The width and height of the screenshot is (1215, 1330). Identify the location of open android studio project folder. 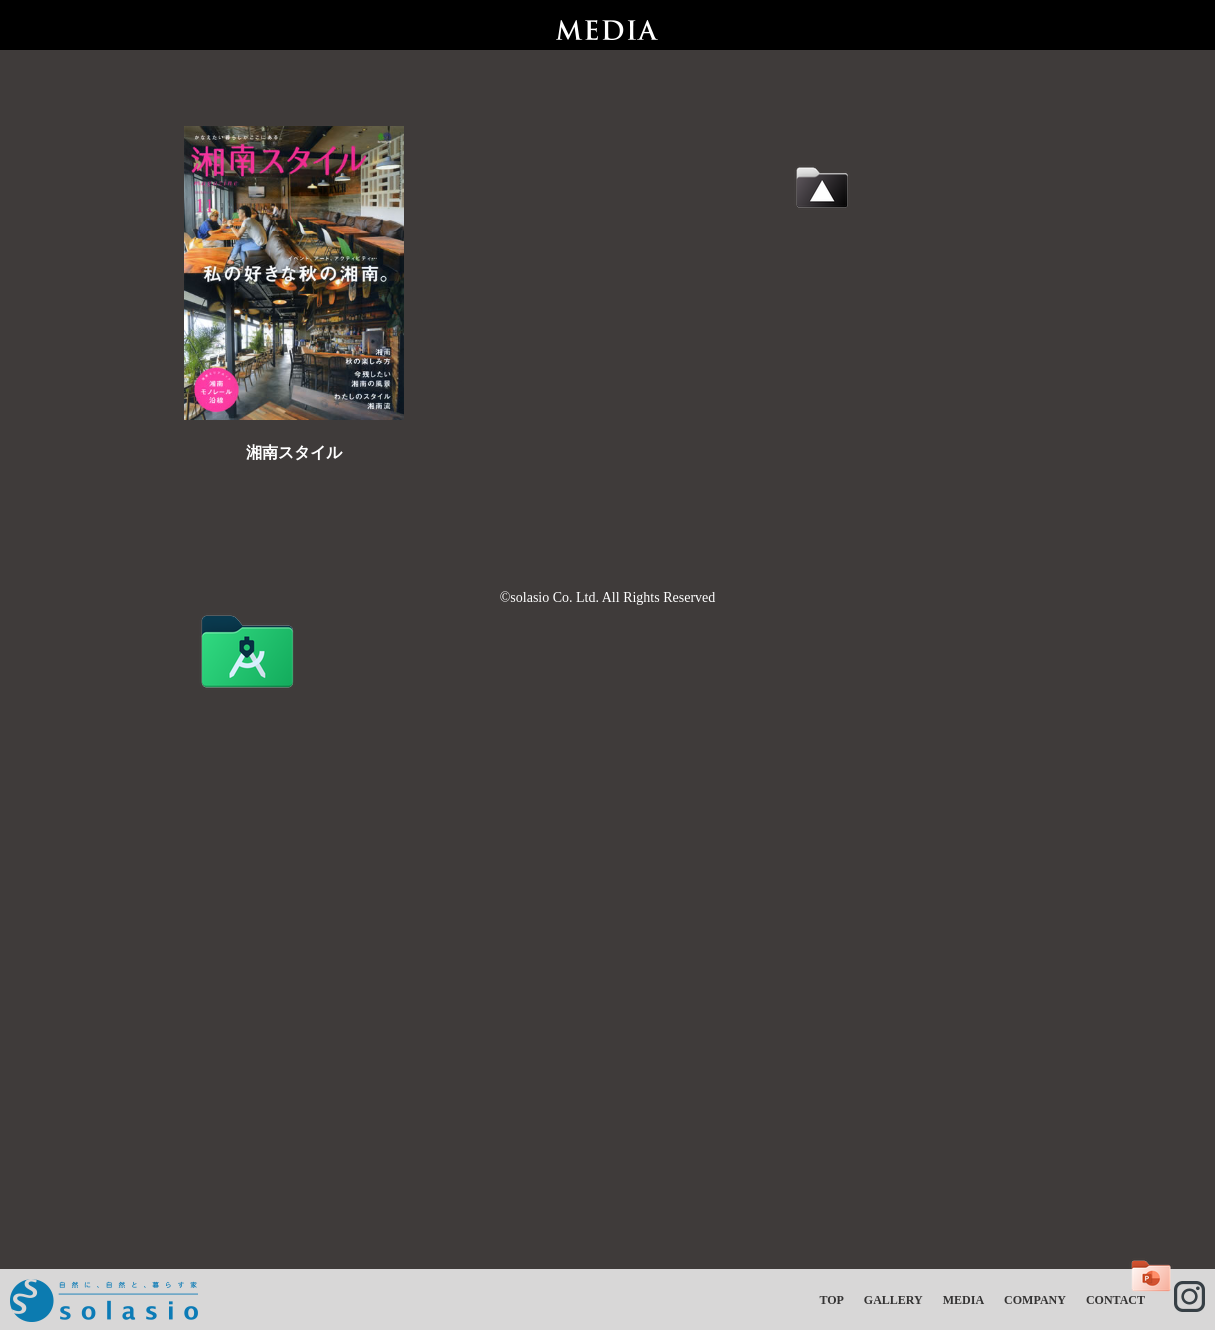
(247, 654).